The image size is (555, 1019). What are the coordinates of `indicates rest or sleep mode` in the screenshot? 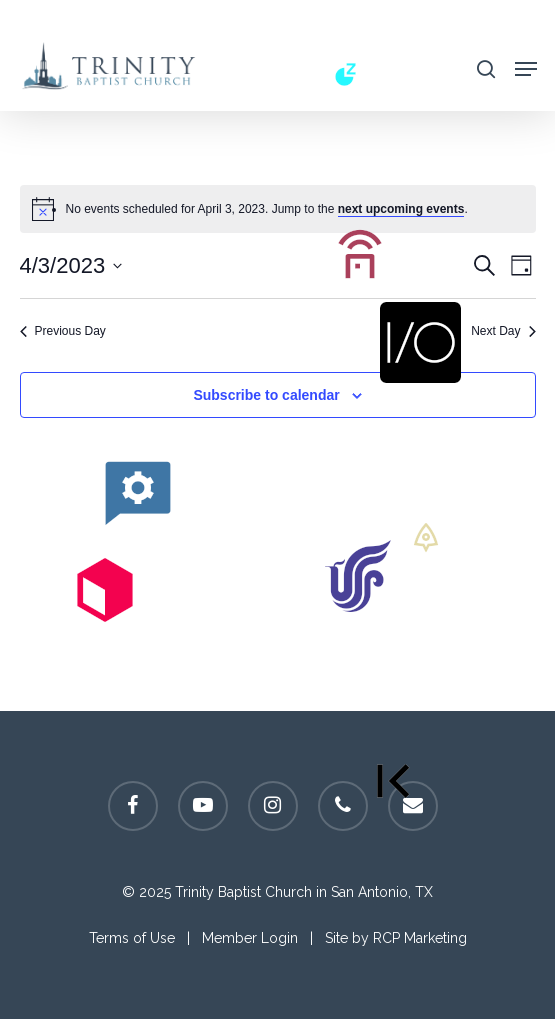 It's located at (345, 74).